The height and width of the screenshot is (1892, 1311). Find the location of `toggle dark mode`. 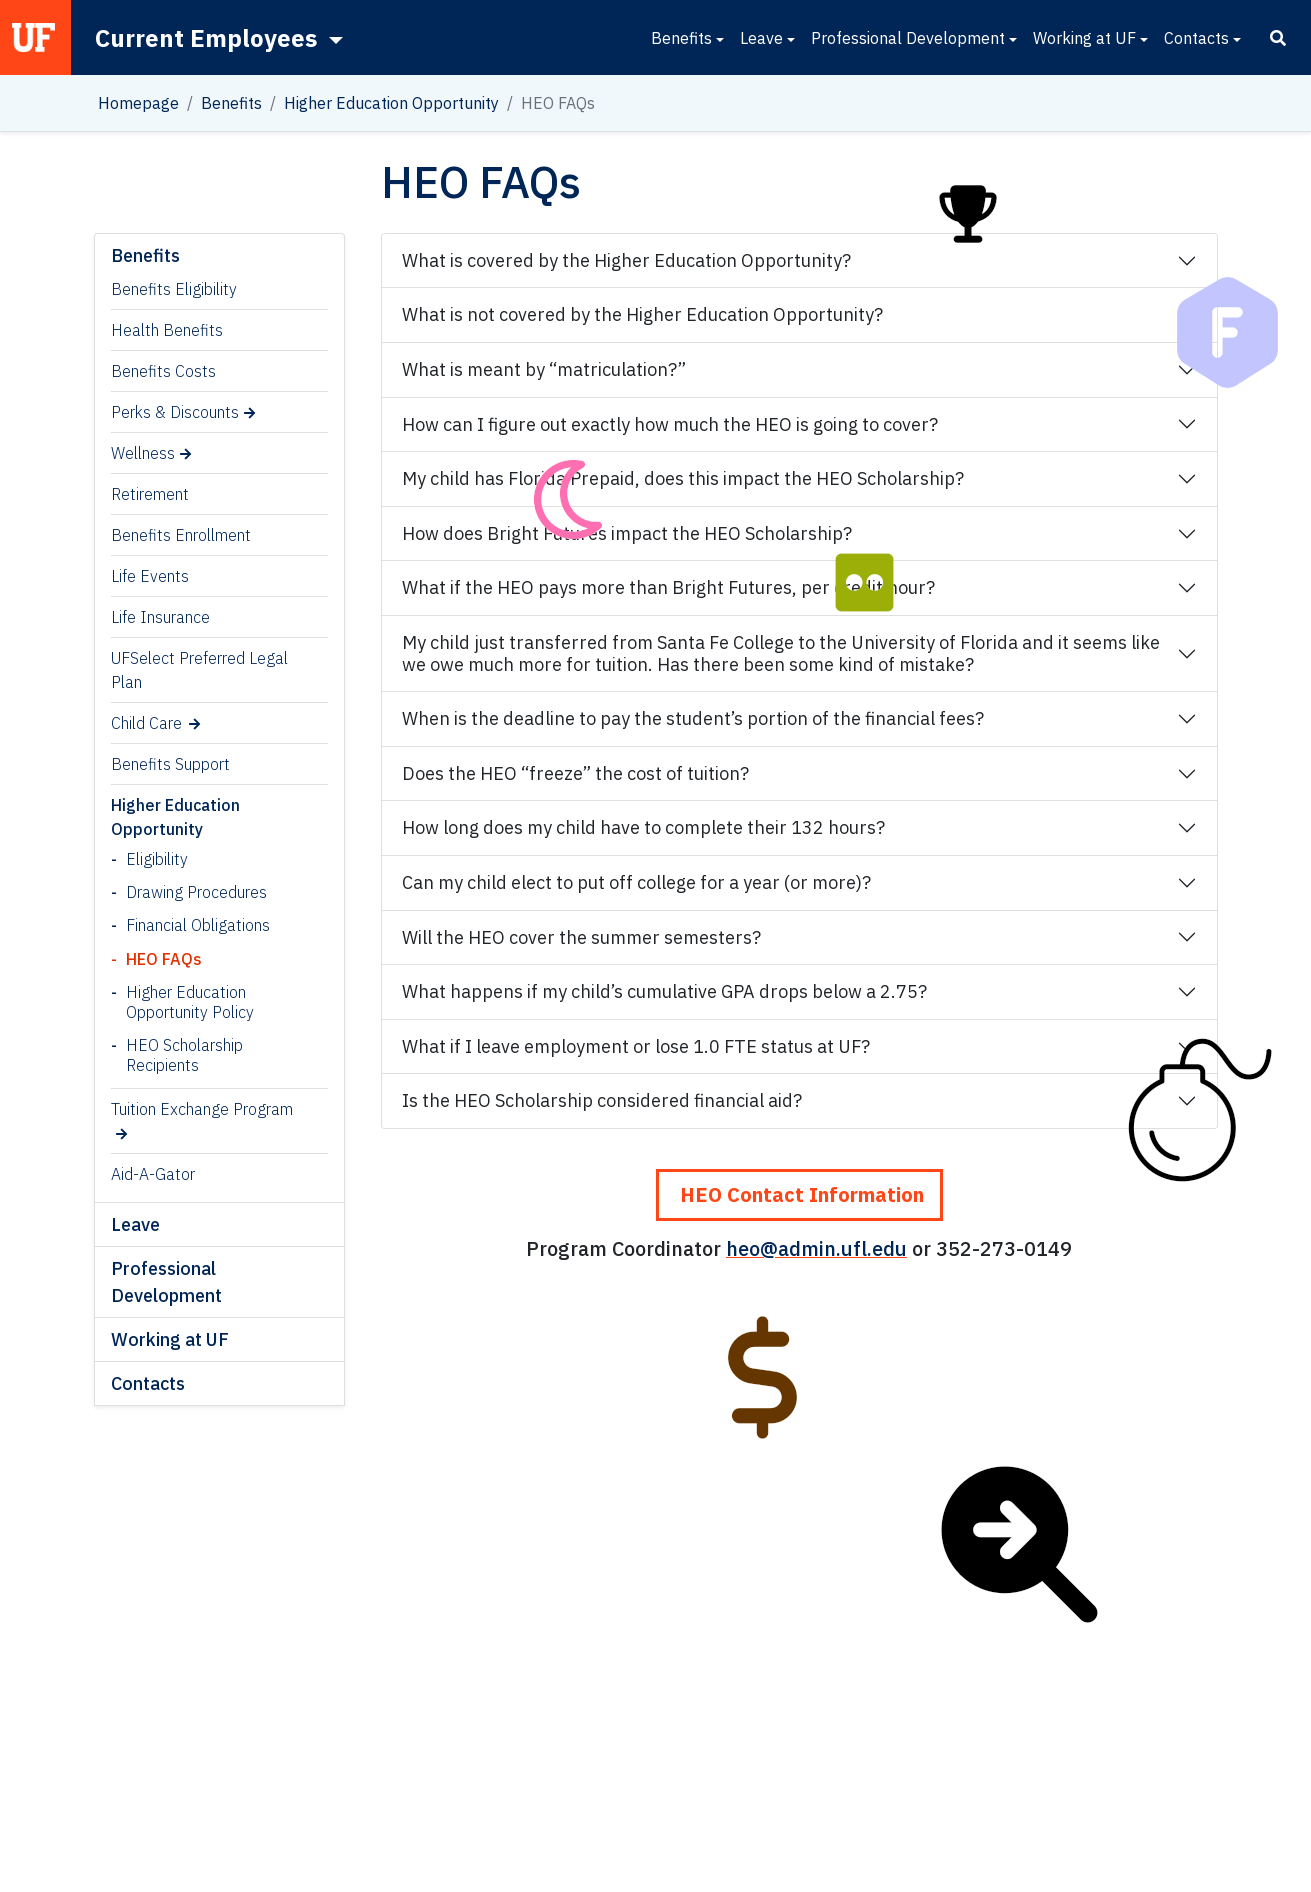

toggle dark mode is located at coordinates (573, 499).